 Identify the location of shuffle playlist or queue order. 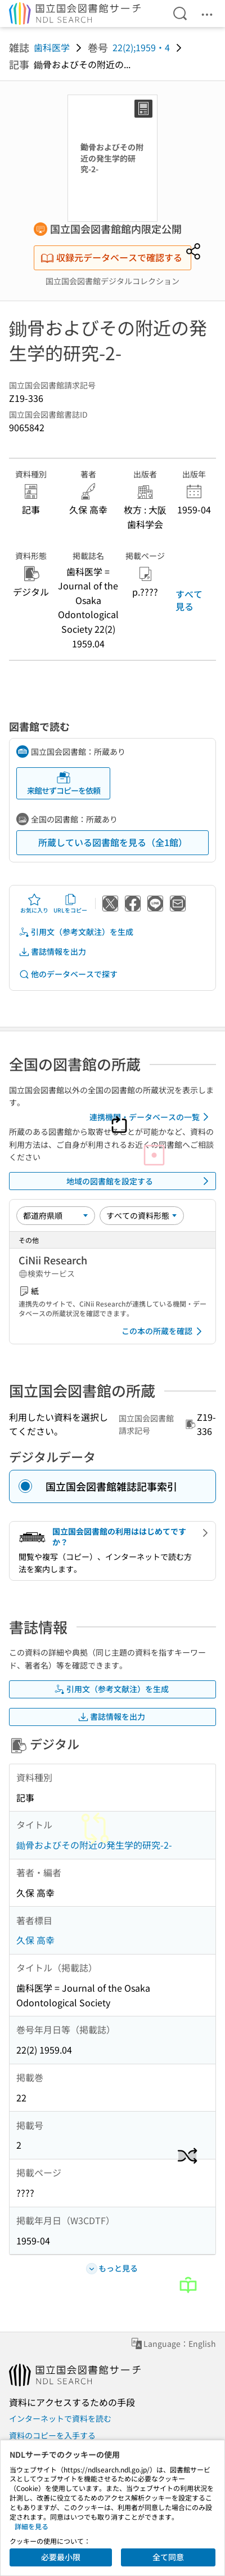
(187, 2155).